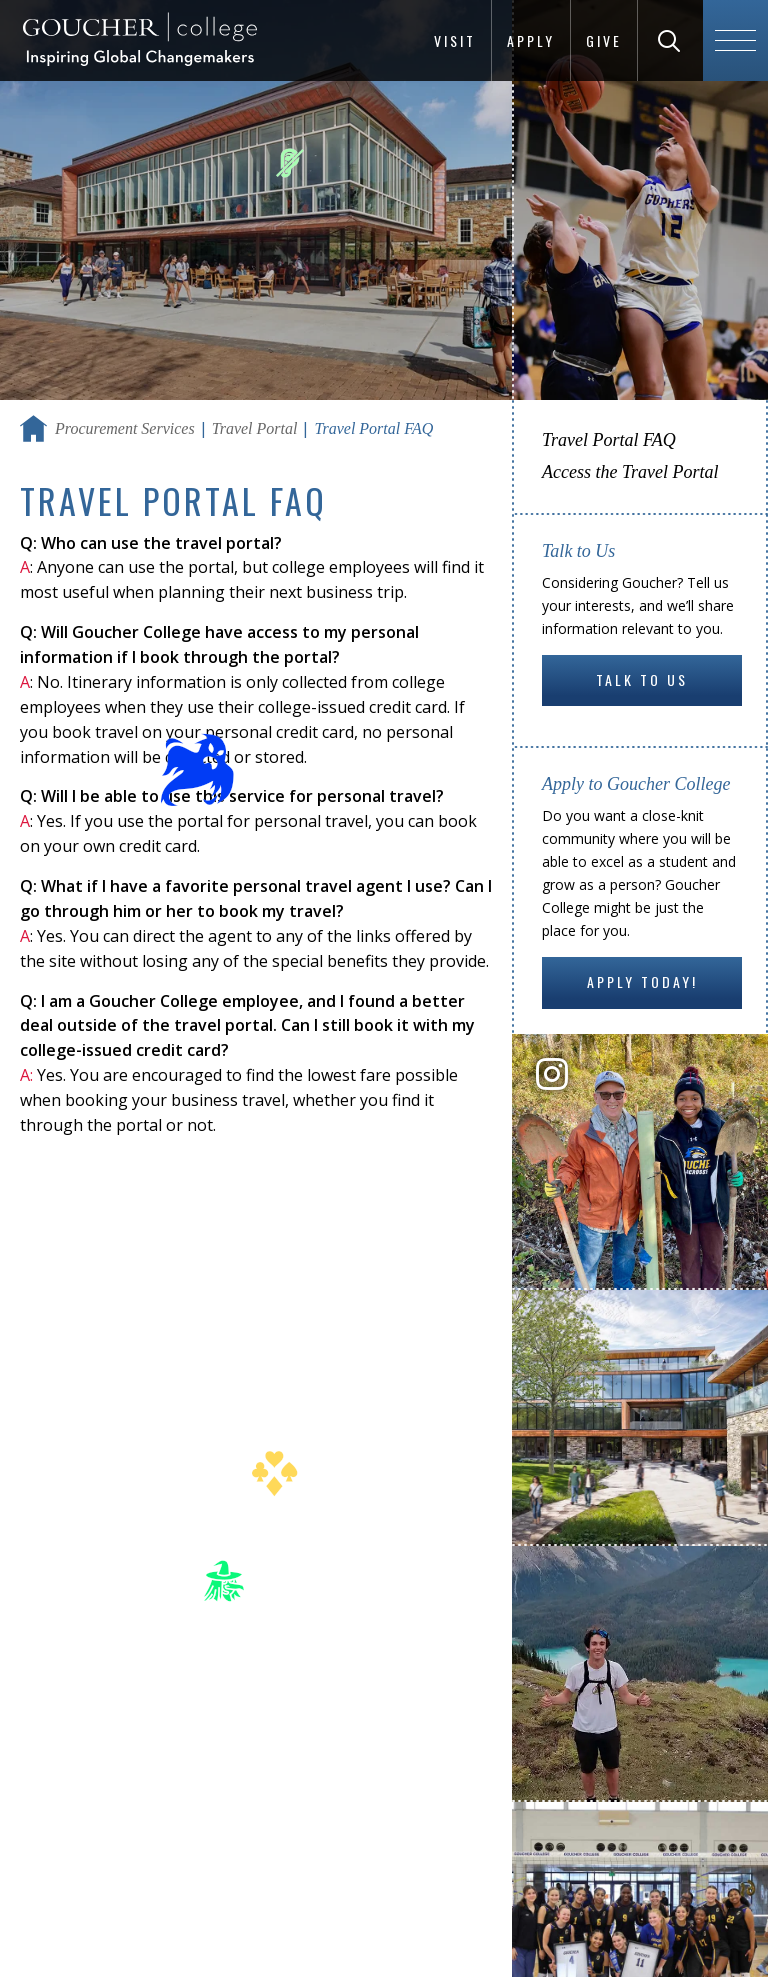 Image resolution: width=768 pixels, height=1977 pixels. Describe the element at coordinates (290, 163) in the screenshot. I see `indicates hearing assistance is unavailable` at that location.